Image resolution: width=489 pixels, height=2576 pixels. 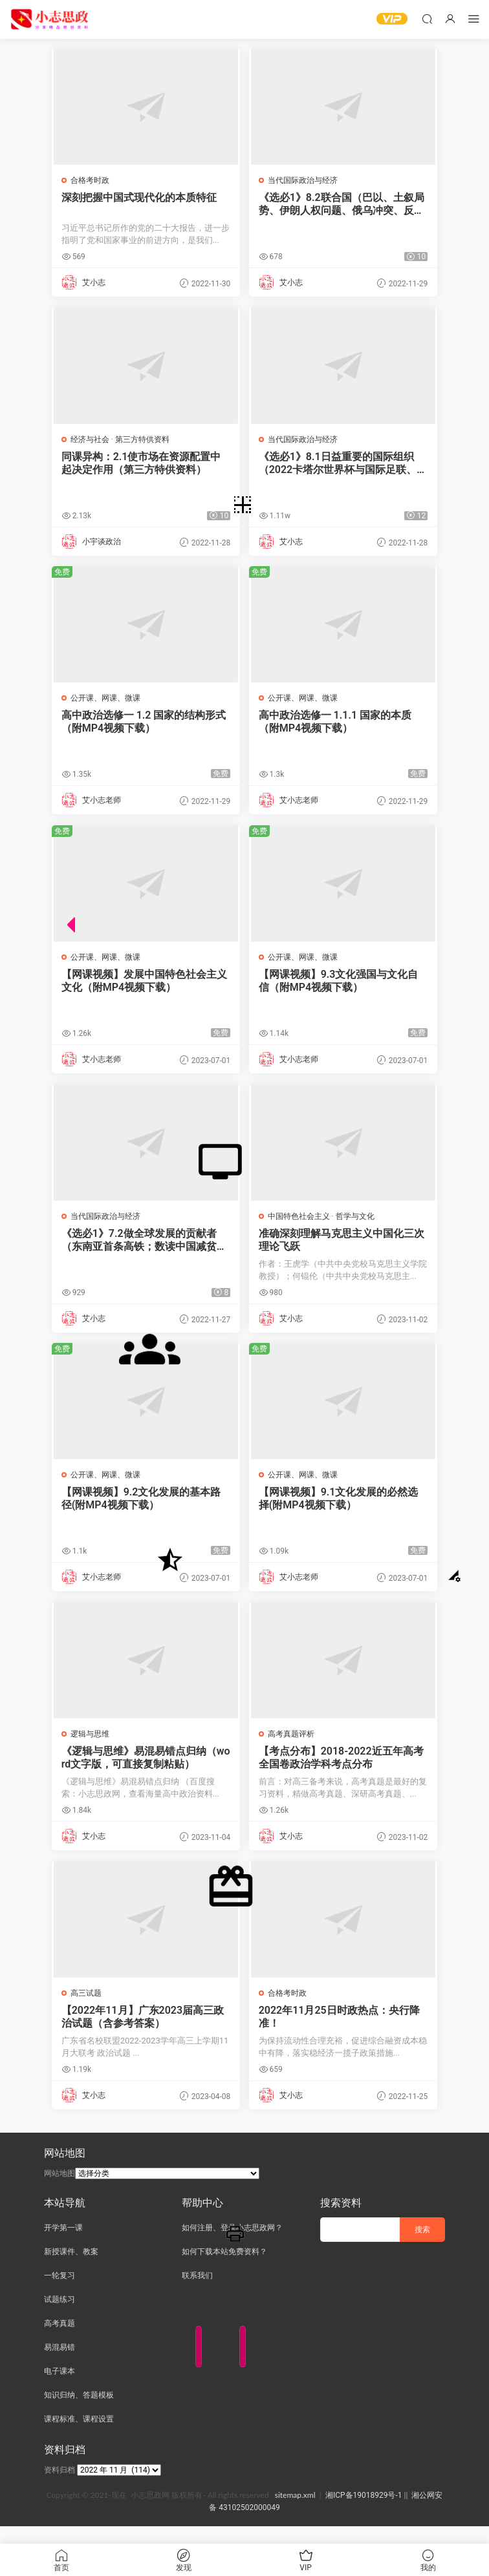 I want to click on access tv or display settings, so click(x=220, y=1161).